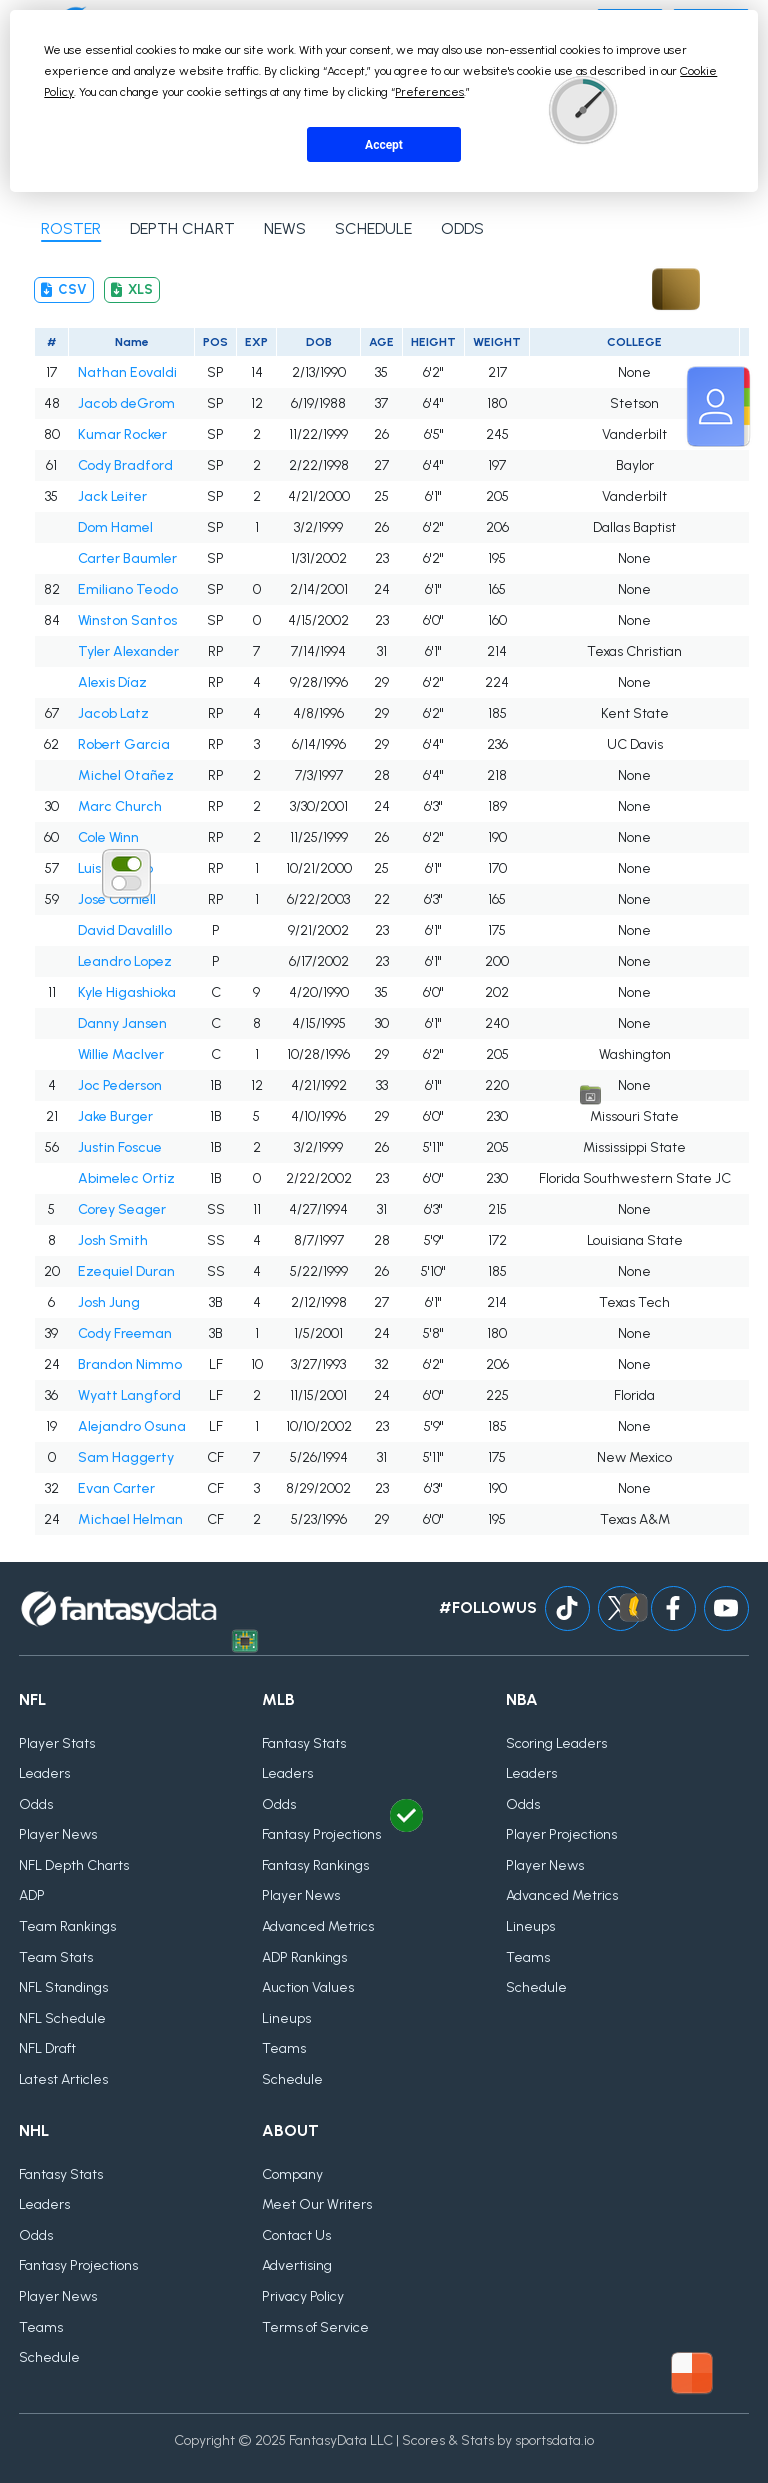 The image size is (768, 2483). Describe the element at coordinates (406, 1815) in the screenshot. I see `confirm or accept an action` at that location.